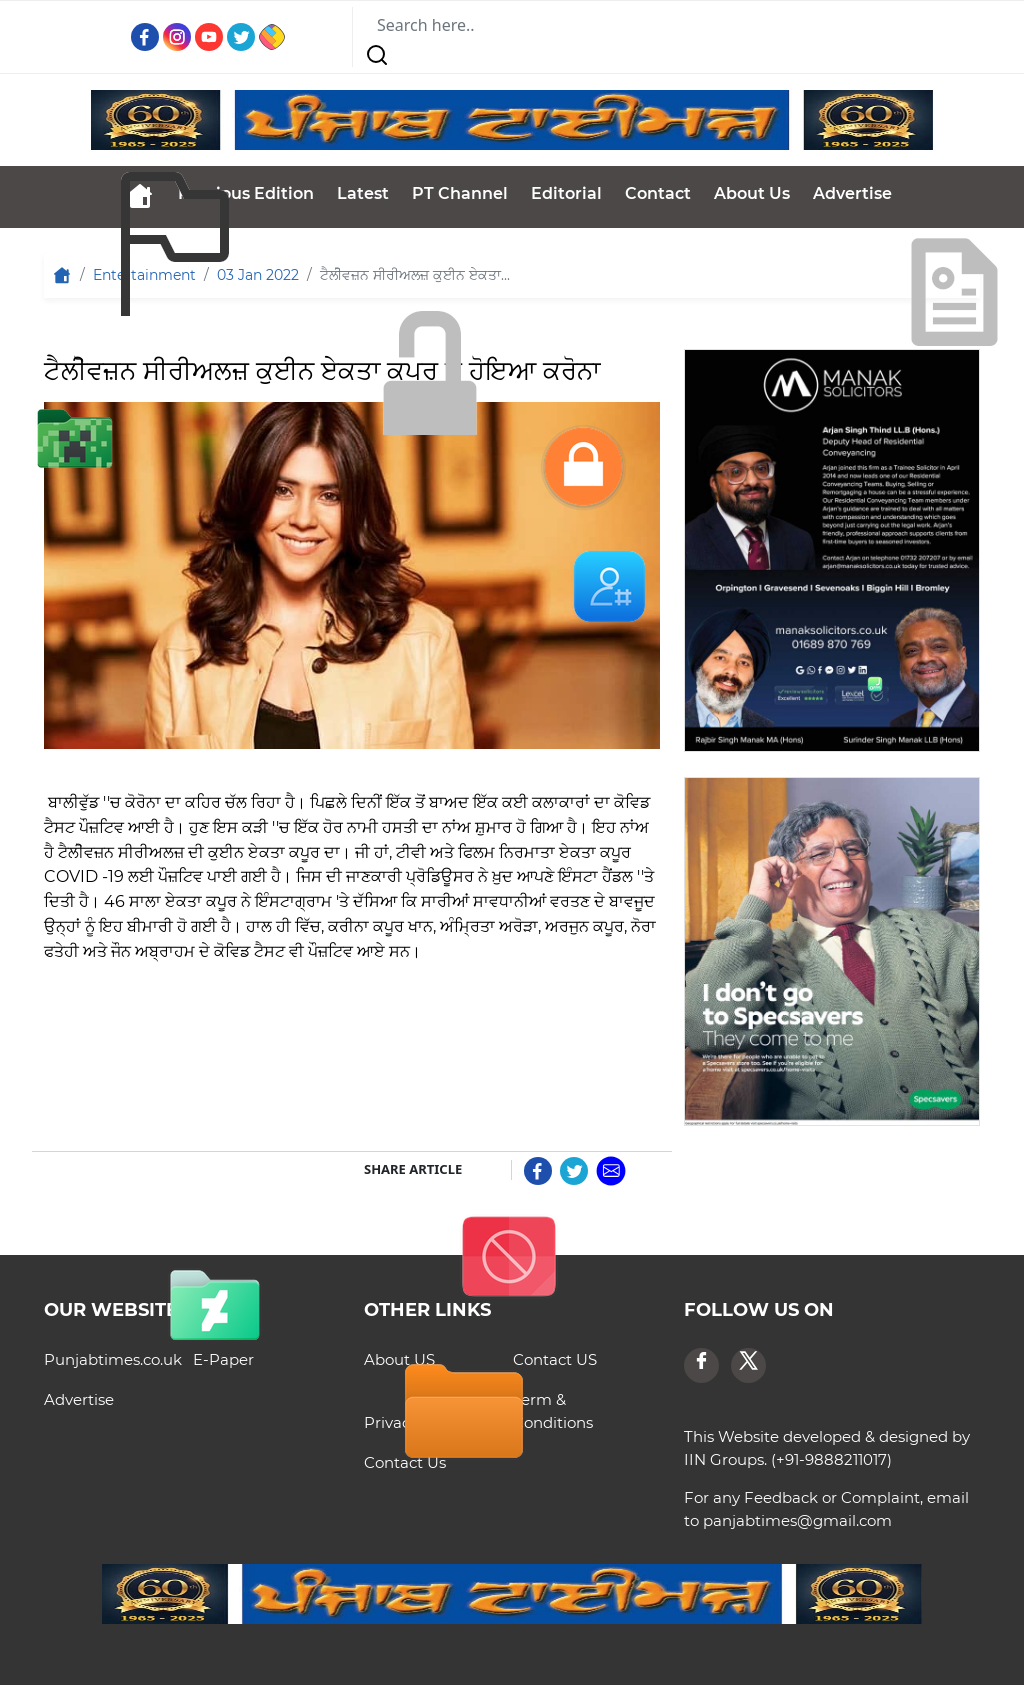  I want to click on launch JArmEmu ARM assembly emulator, so click(875, 684).